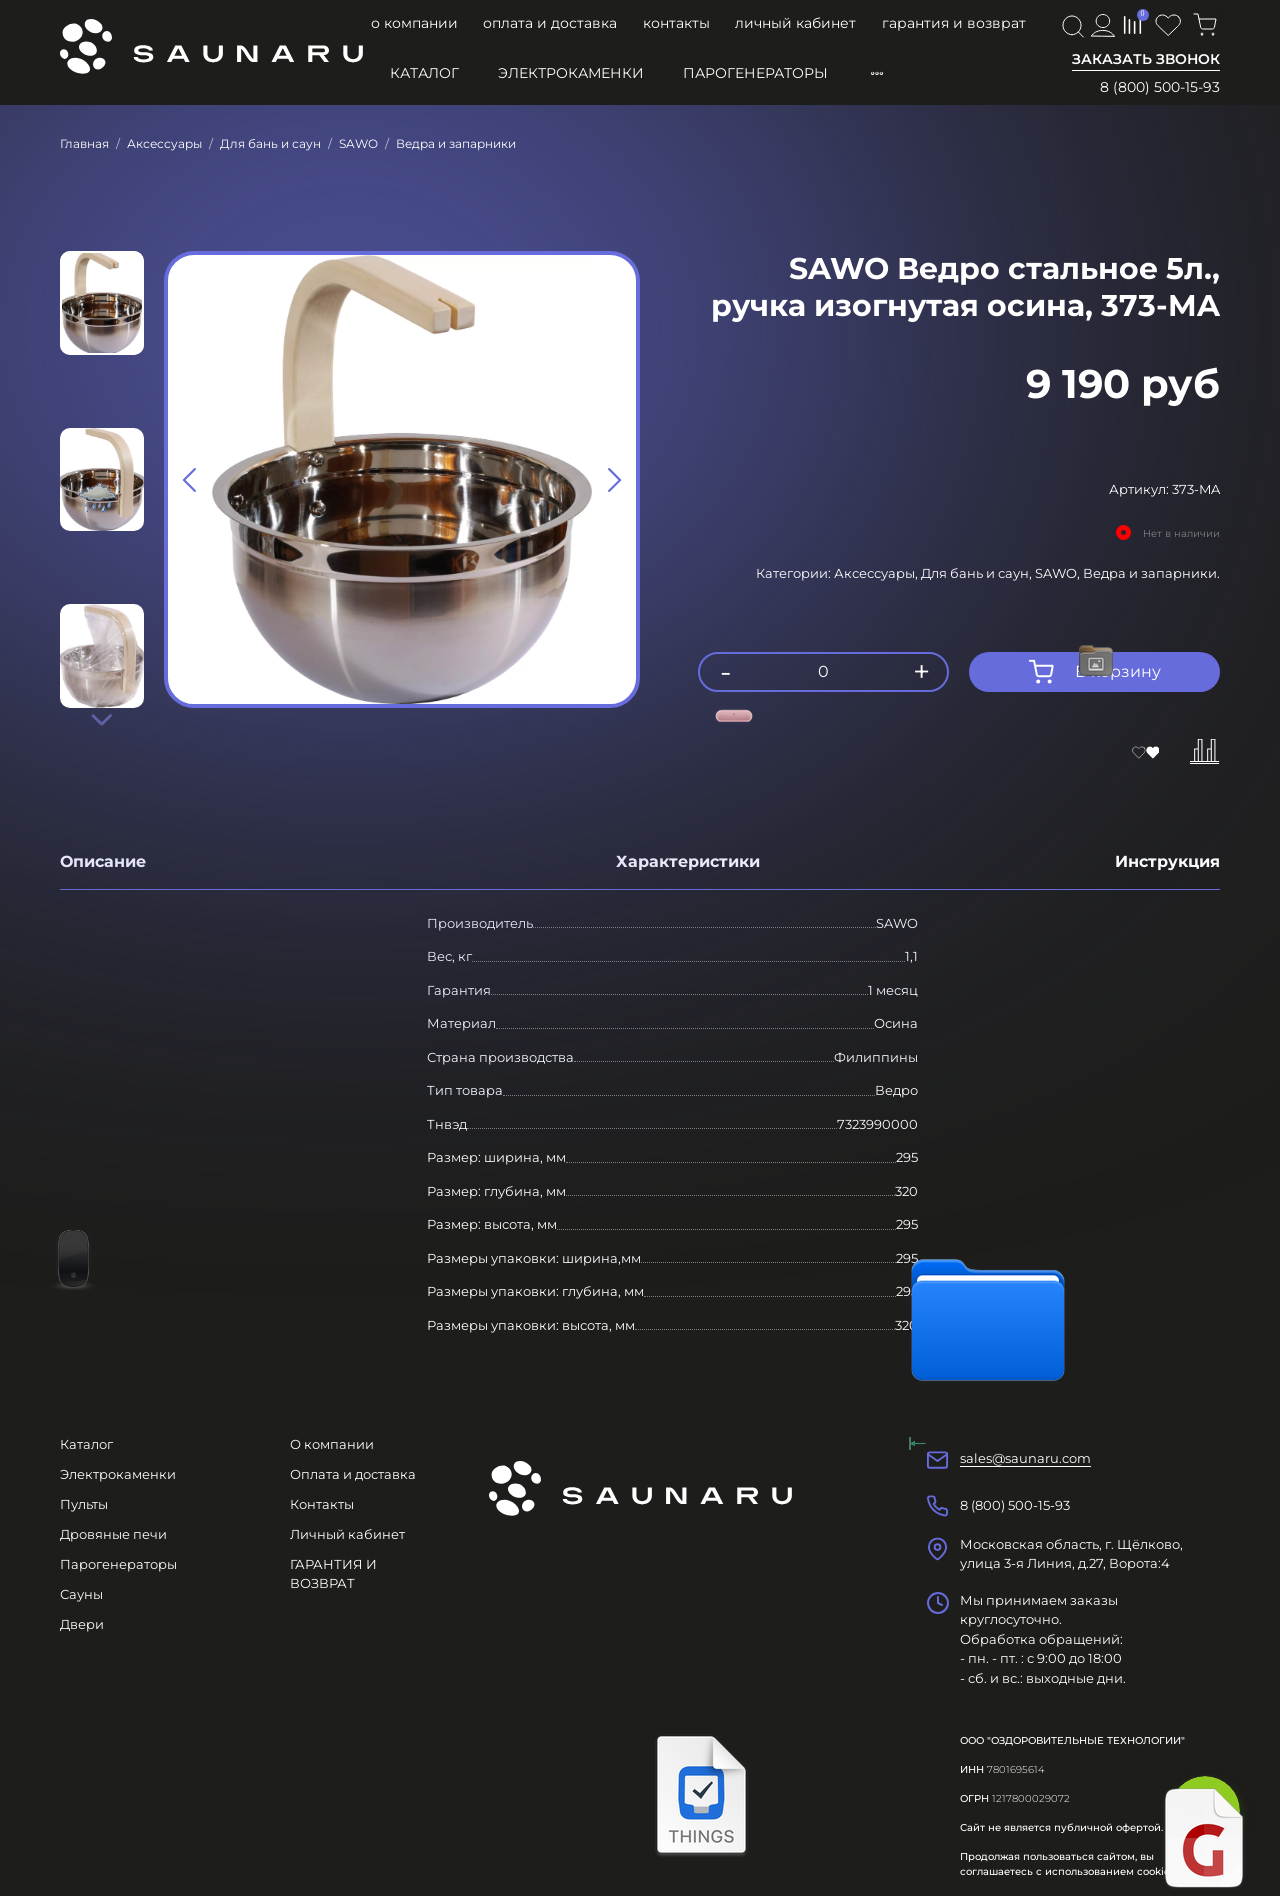 The image size is (1280, 1896). Describe the element at coordinates (73, 1260) in the screenshot. I see `bluetooth mouse connected` at that location.